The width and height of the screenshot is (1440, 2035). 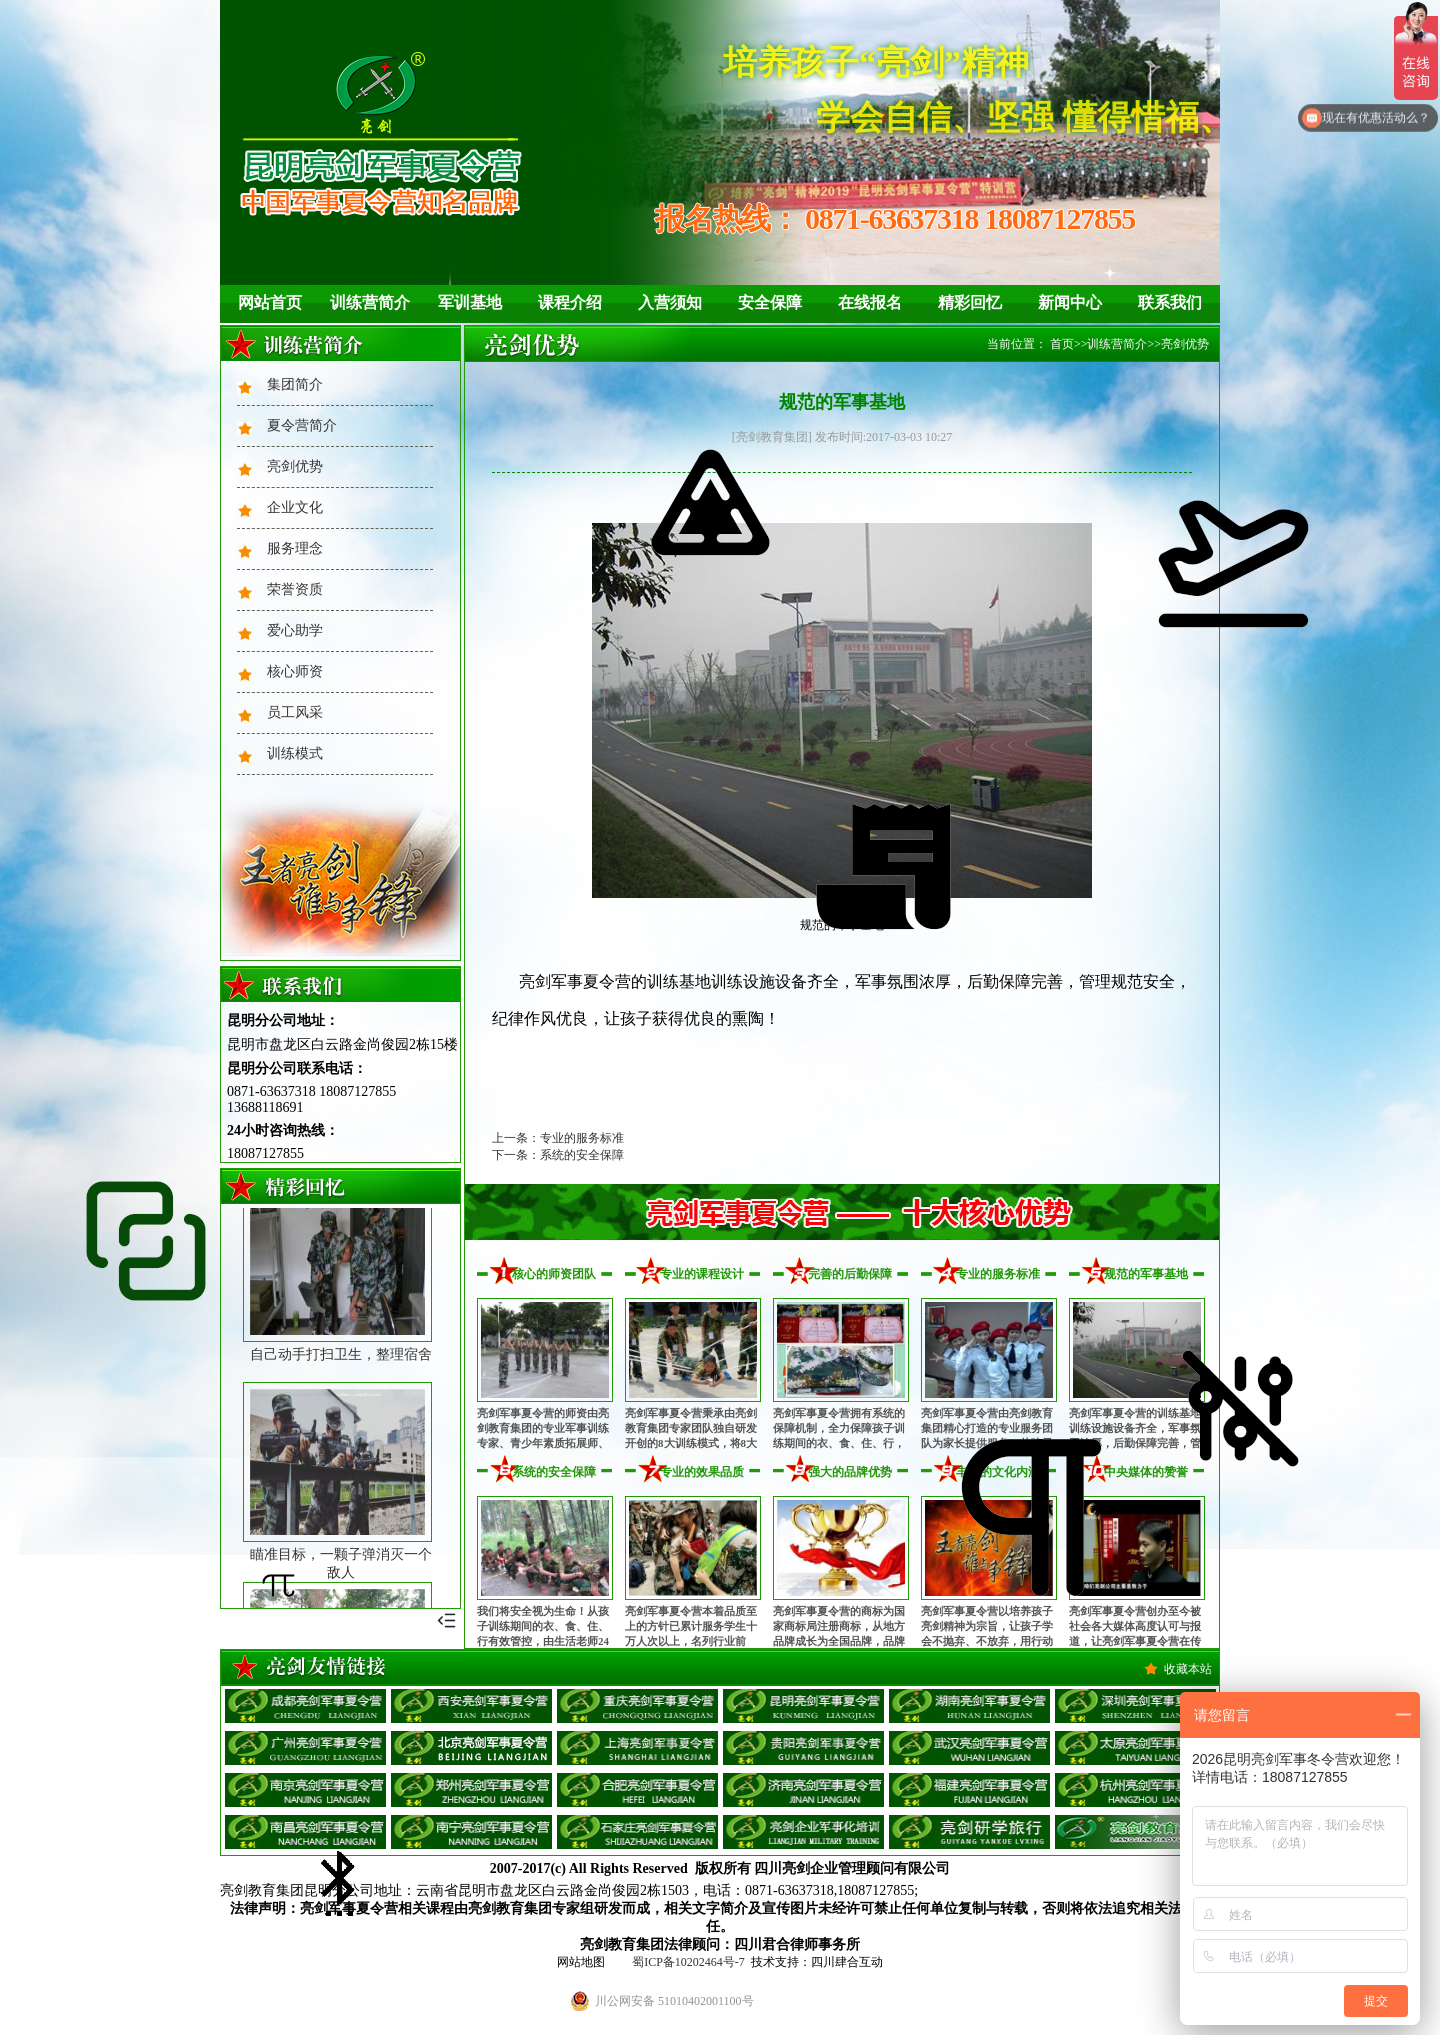 What do you see at coordinates (1233, 552) in the screenshot?
I see `flight departure status indicator` at bounding box center [1233, 552].